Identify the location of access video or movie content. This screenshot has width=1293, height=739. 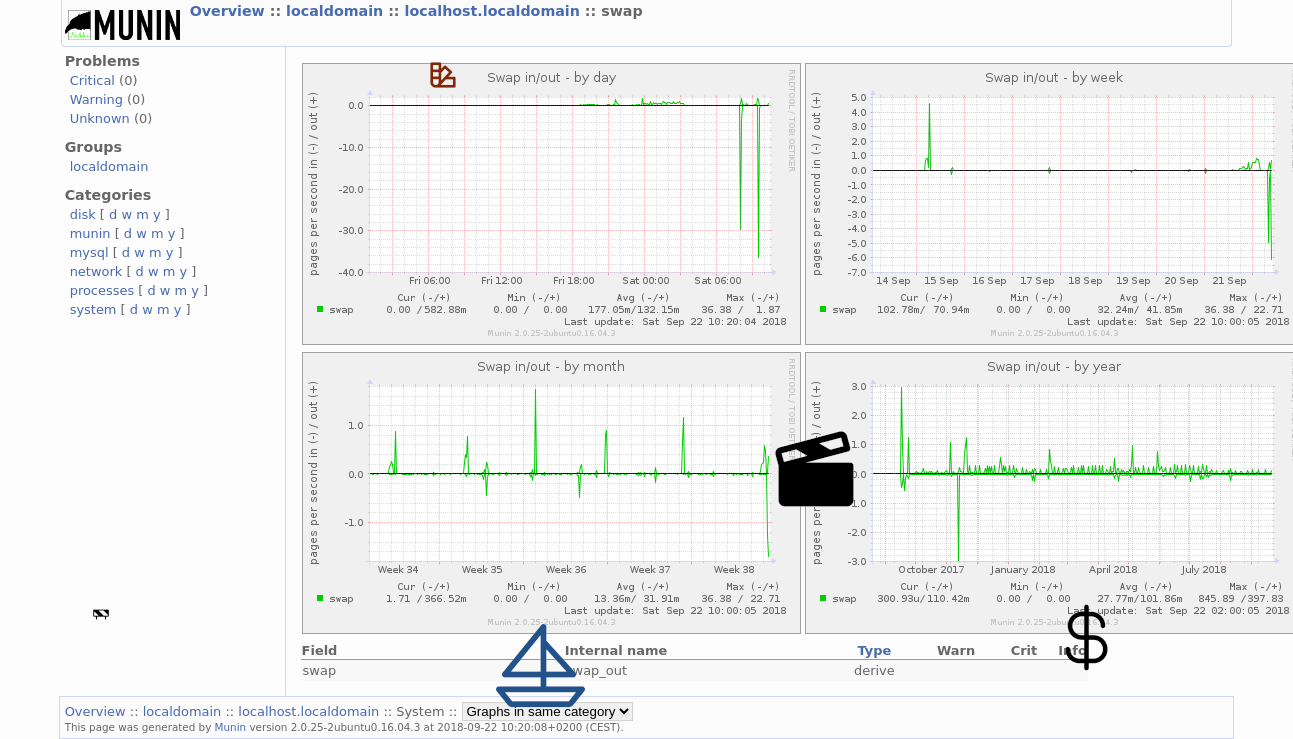
(816, 472).